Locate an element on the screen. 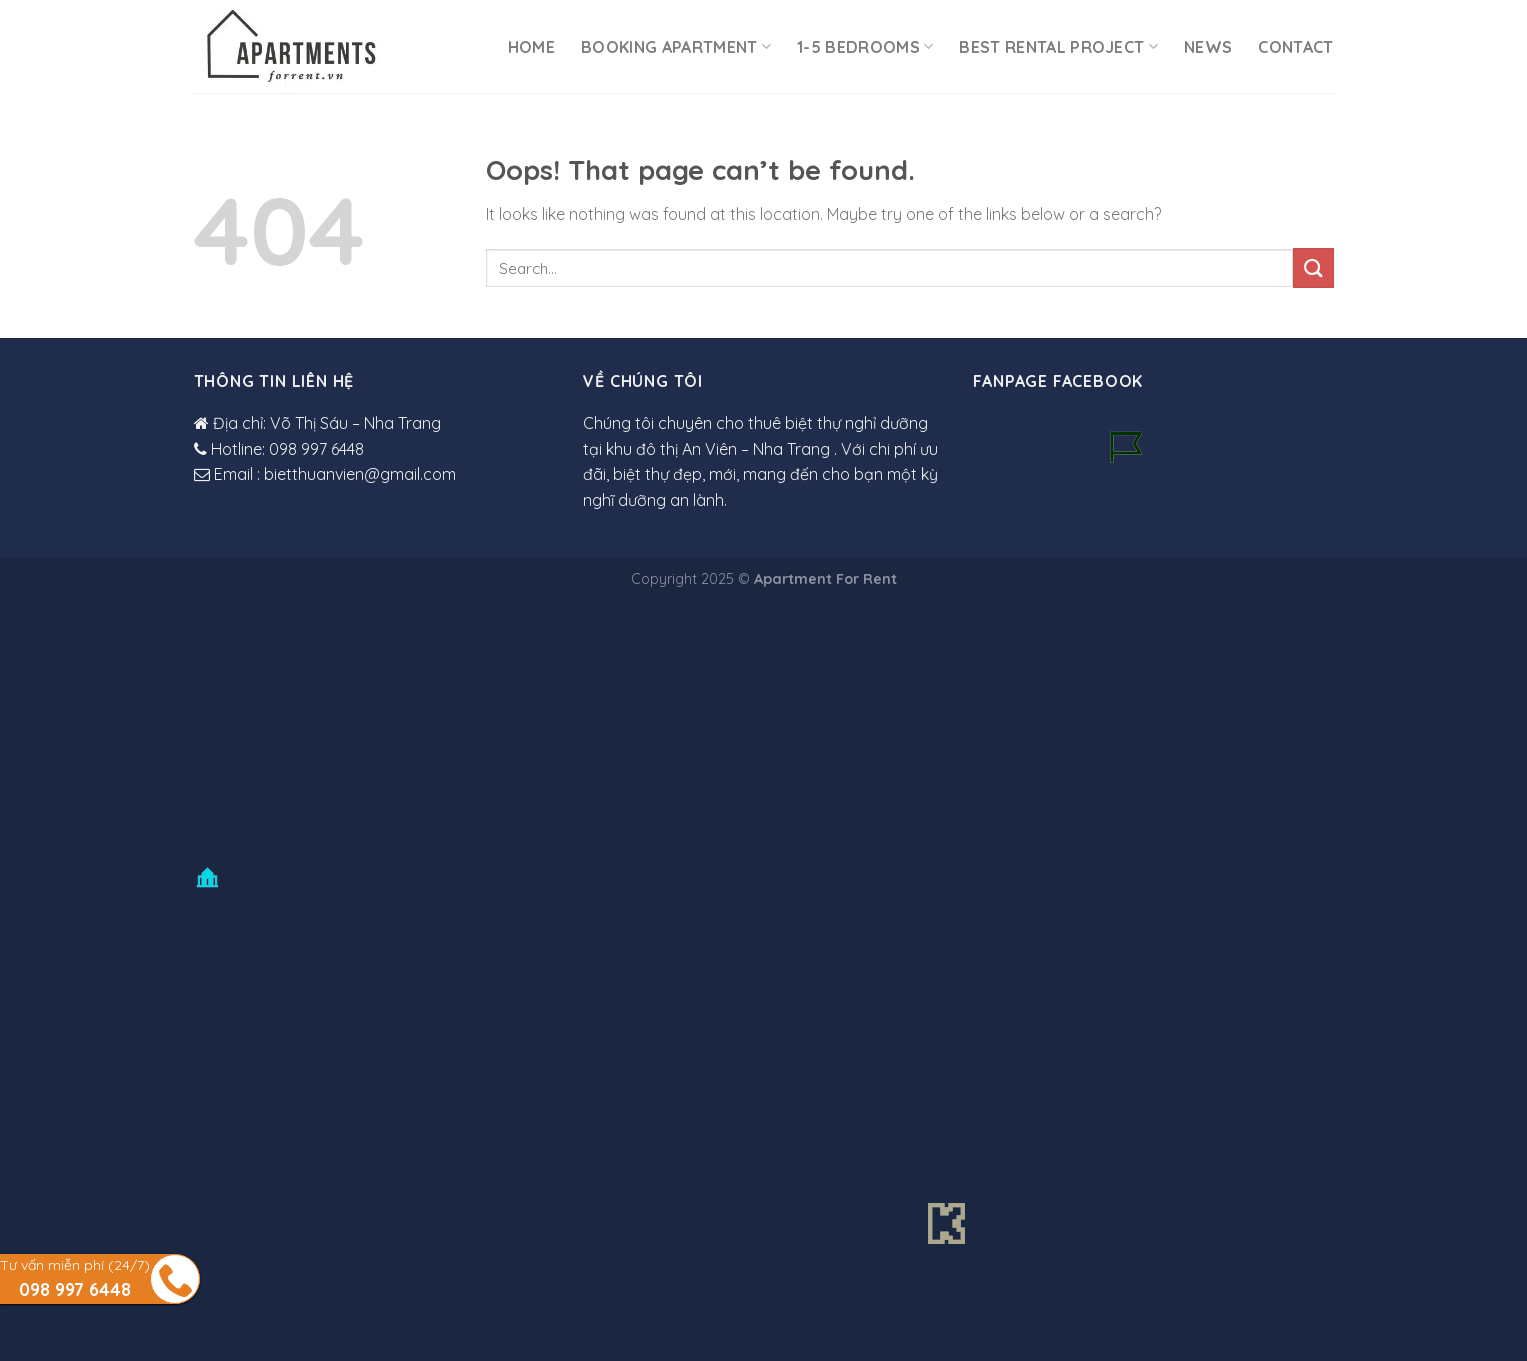 The image size is (1527, 1361). access education or school-related features is located at coordinates (207, 878).